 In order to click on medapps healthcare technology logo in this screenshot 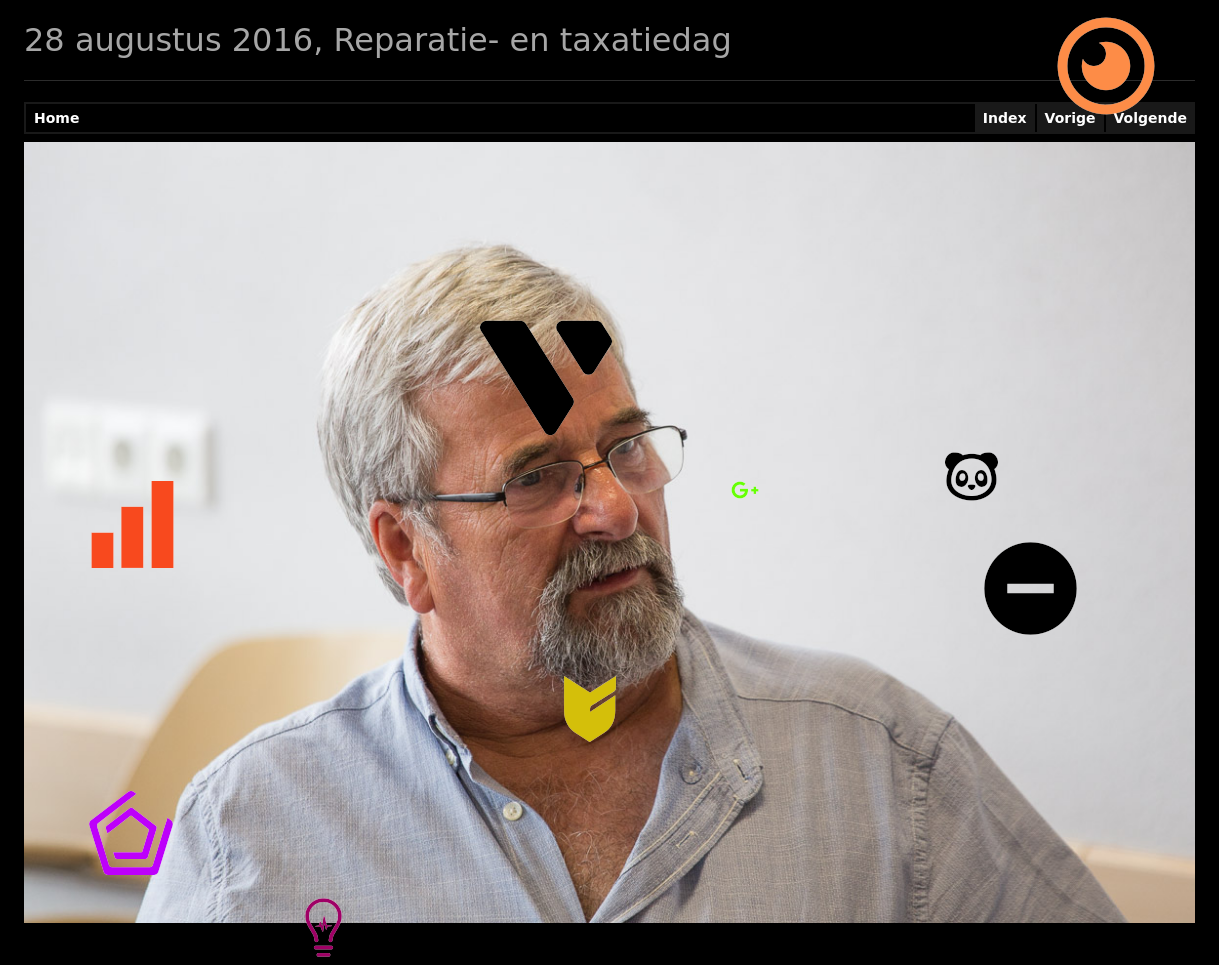, I will do `click(323, 927)`.